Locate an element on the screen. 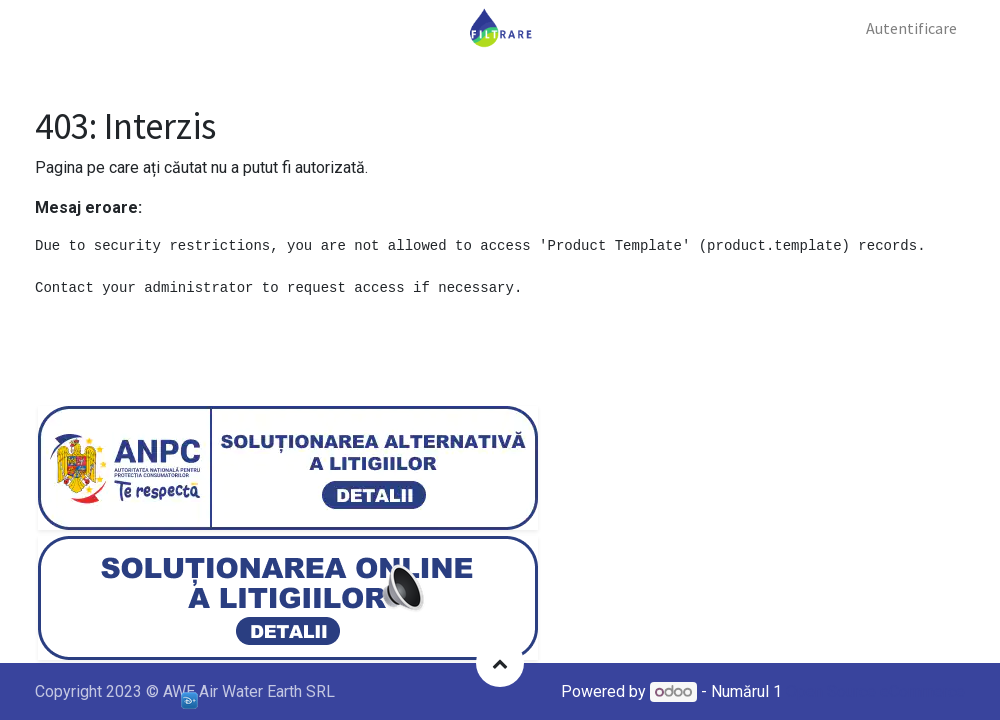  adjust speaker or audio output settings is located at coordinates (403, 588).